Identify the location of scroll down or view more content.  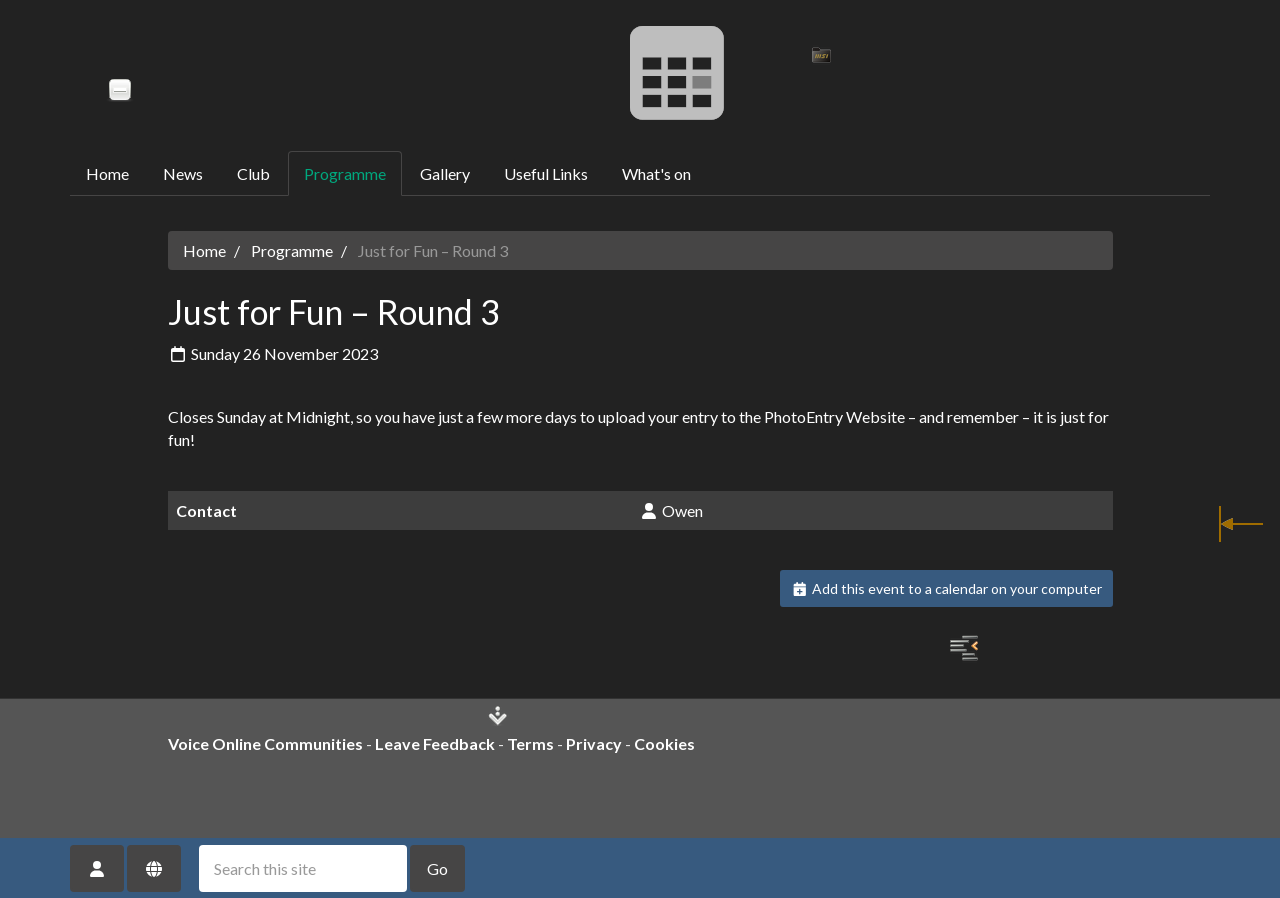
(497, 716).